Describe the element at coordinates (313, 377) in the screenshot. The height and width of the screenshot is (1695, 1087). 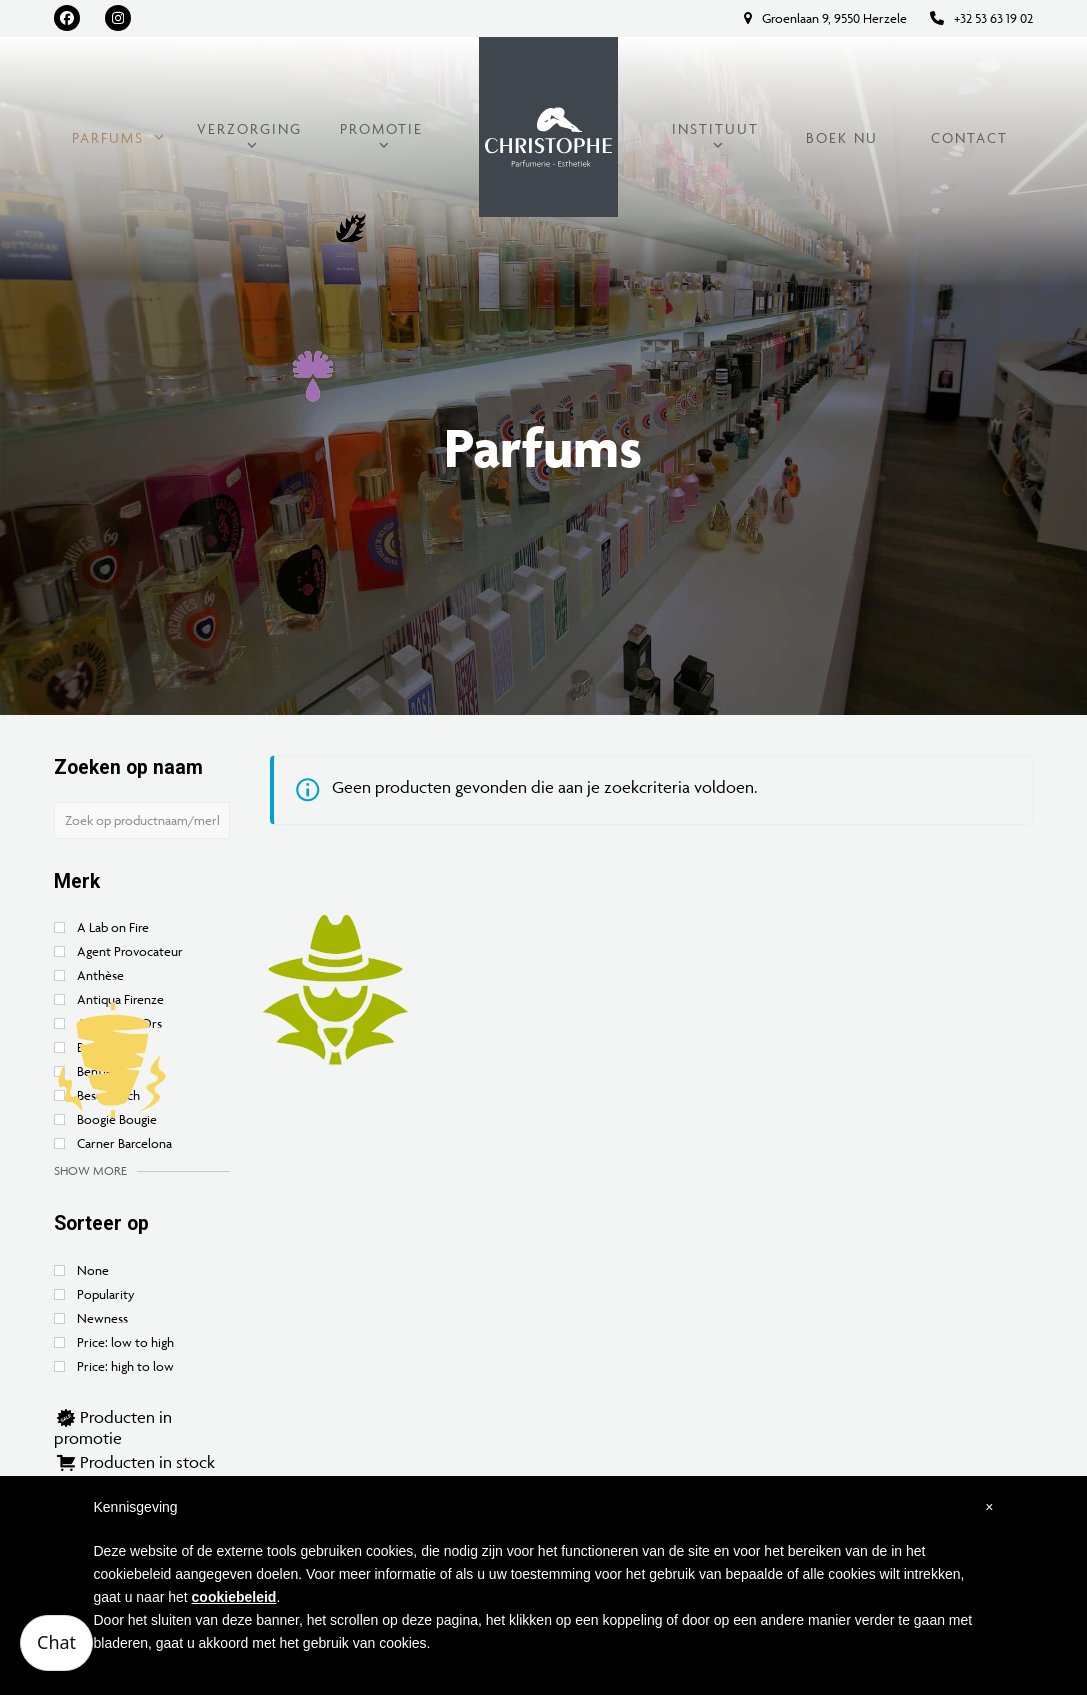
I see `indicates mental fatigue or cognitive overload` at that location.